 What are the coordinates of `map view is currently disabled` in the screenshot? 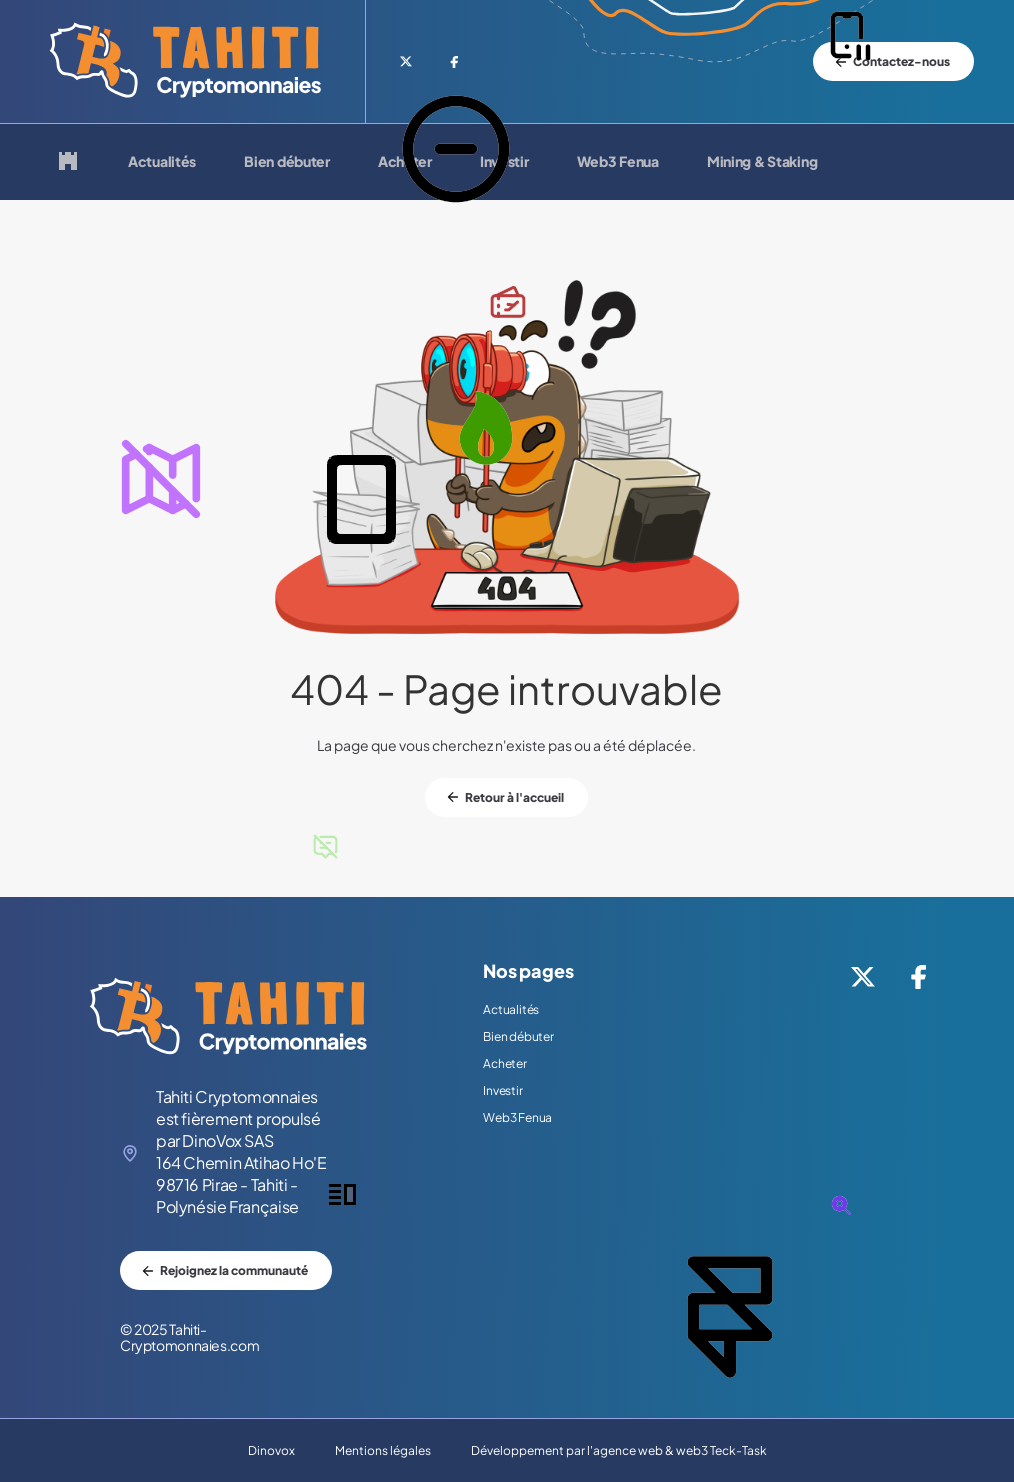 It's located at (161, 479).